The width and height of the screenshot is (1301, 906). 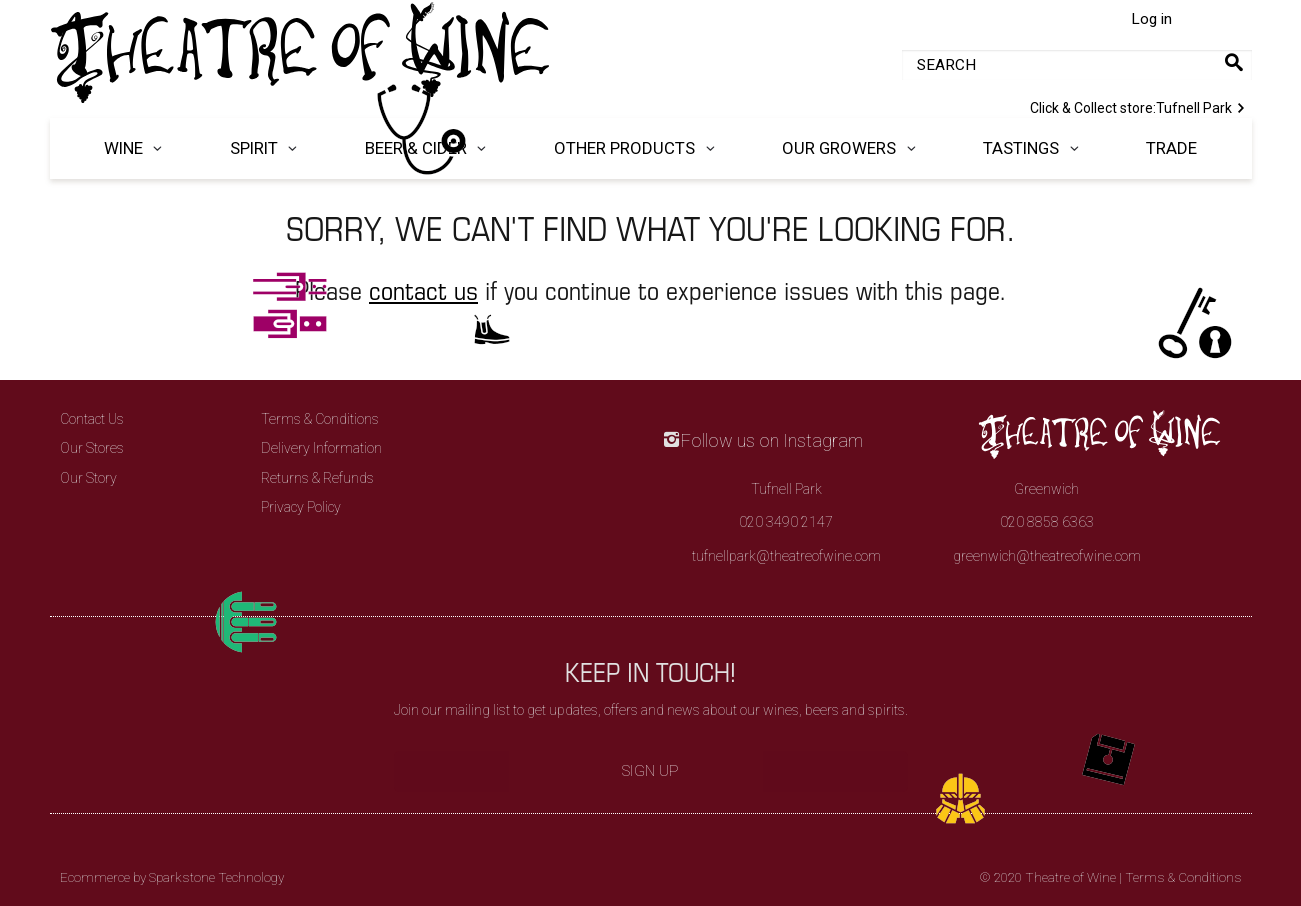 What do you see at coordinates (1108, 759) in the screenshot?
I see `save your current progress` at bounding box center [1108, 759].